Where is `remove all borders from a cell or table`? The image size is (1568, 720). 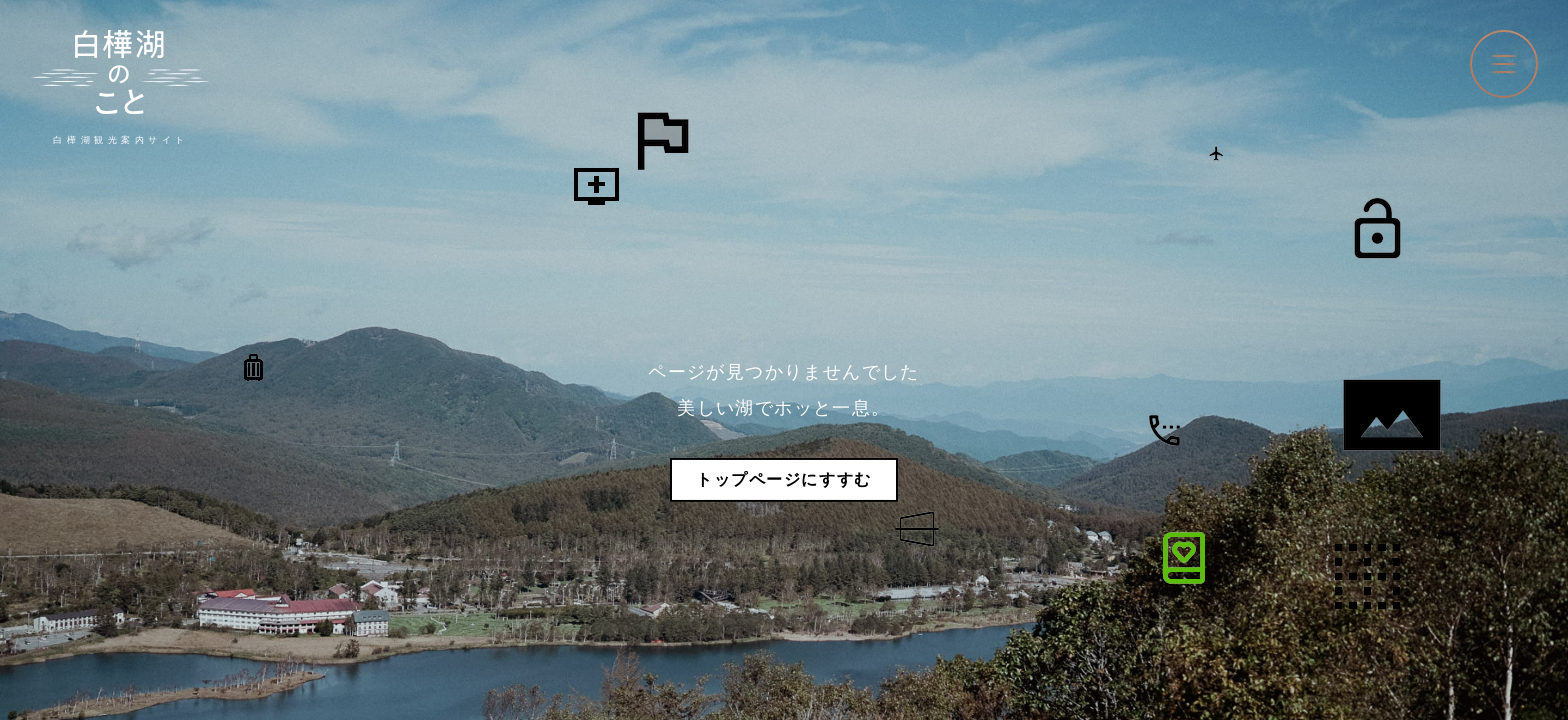 remove all borders from a cell or table is located at coordinates (1367, 576).